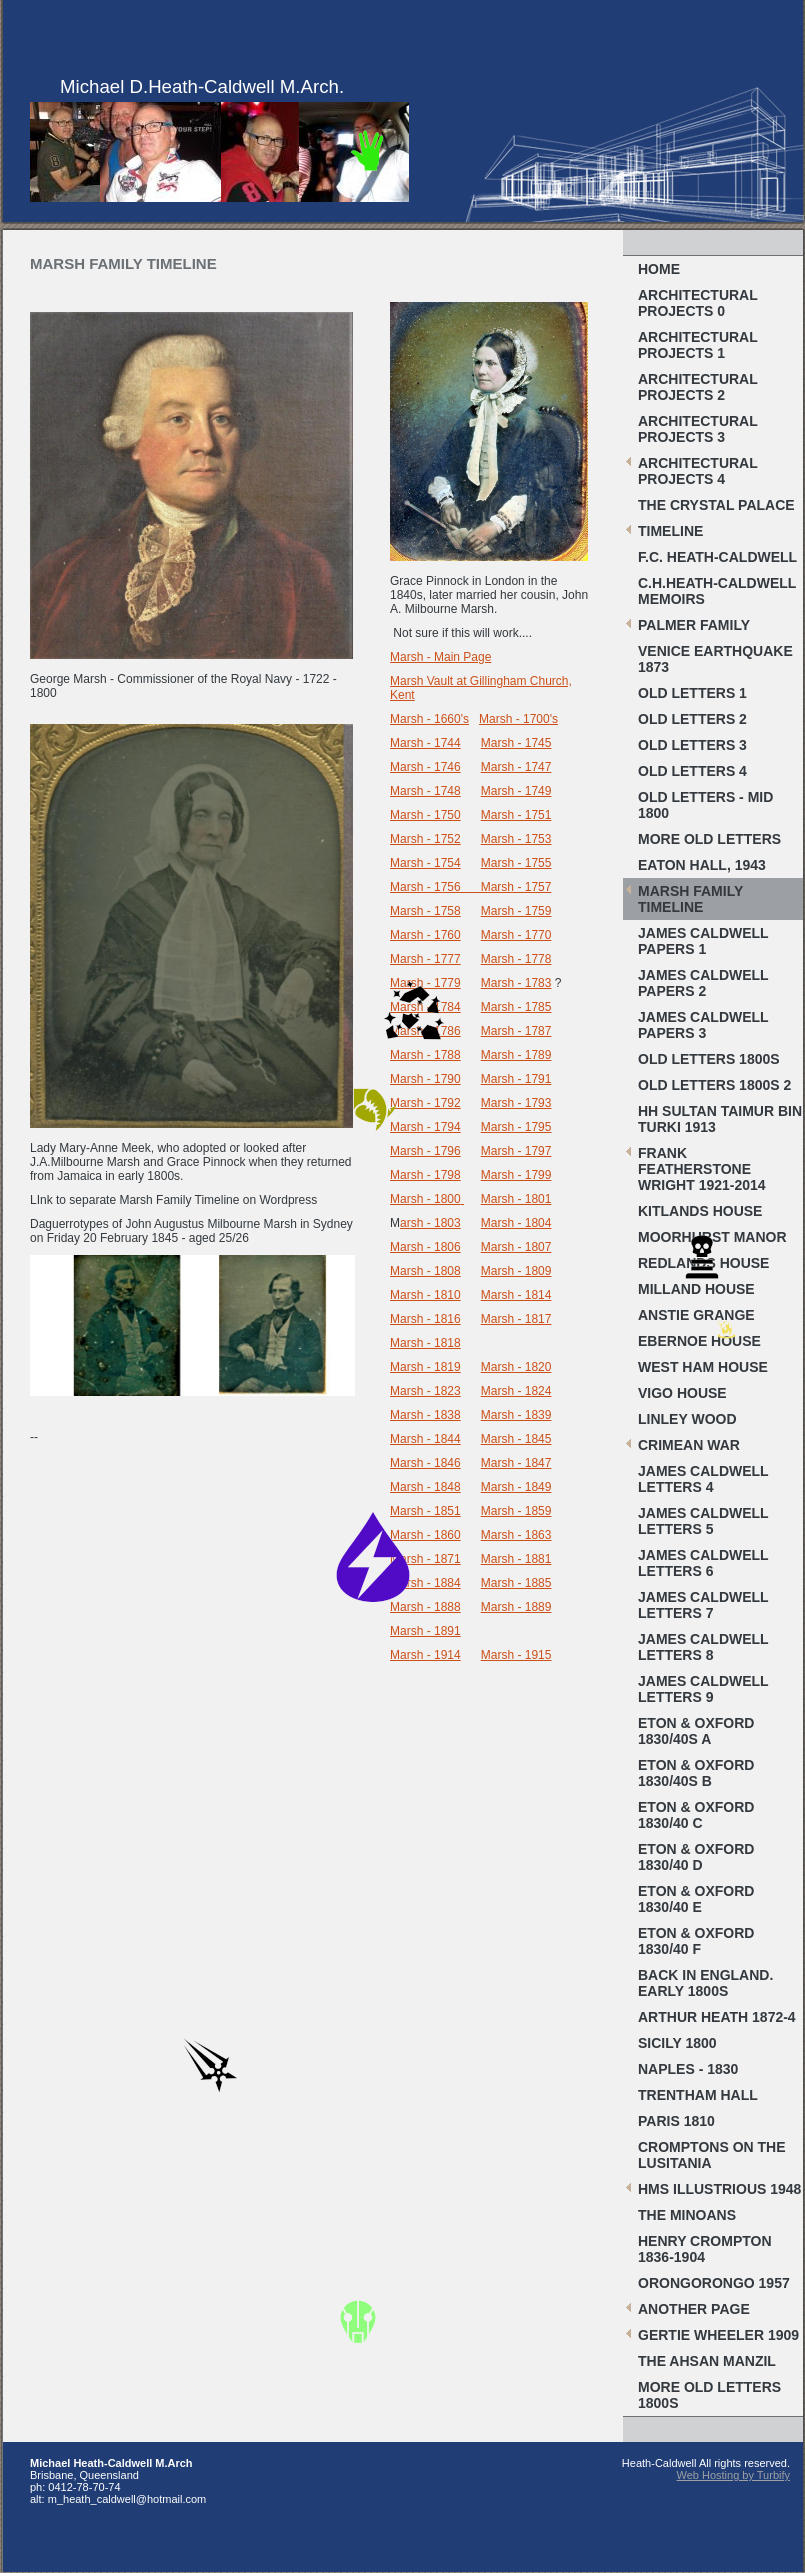 The image size is (805, 2573). What do you see at coordinates (358, 2322) in the screenshot?
I see `android or robot character avatar` at bounding box center [358, 2322].